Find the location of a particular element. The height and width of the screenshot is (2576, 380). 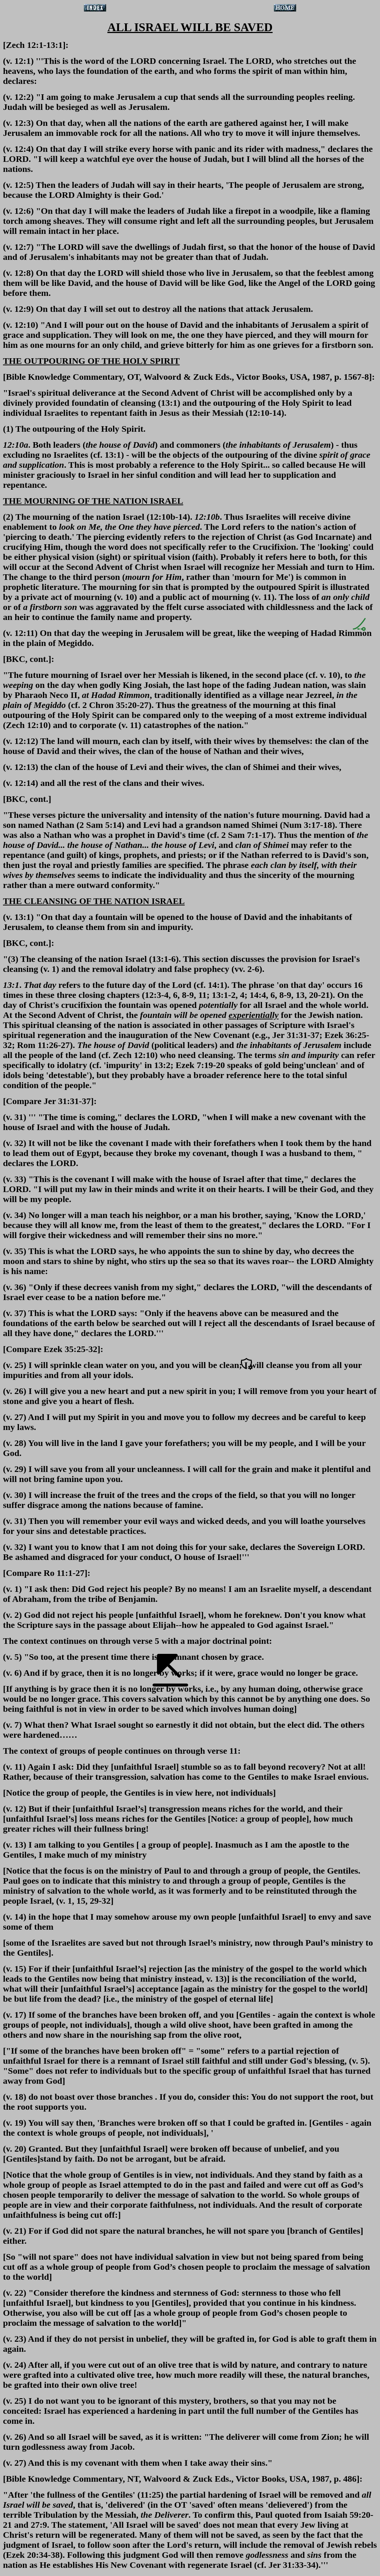

access security settings is located at coordinates (246, 1364).